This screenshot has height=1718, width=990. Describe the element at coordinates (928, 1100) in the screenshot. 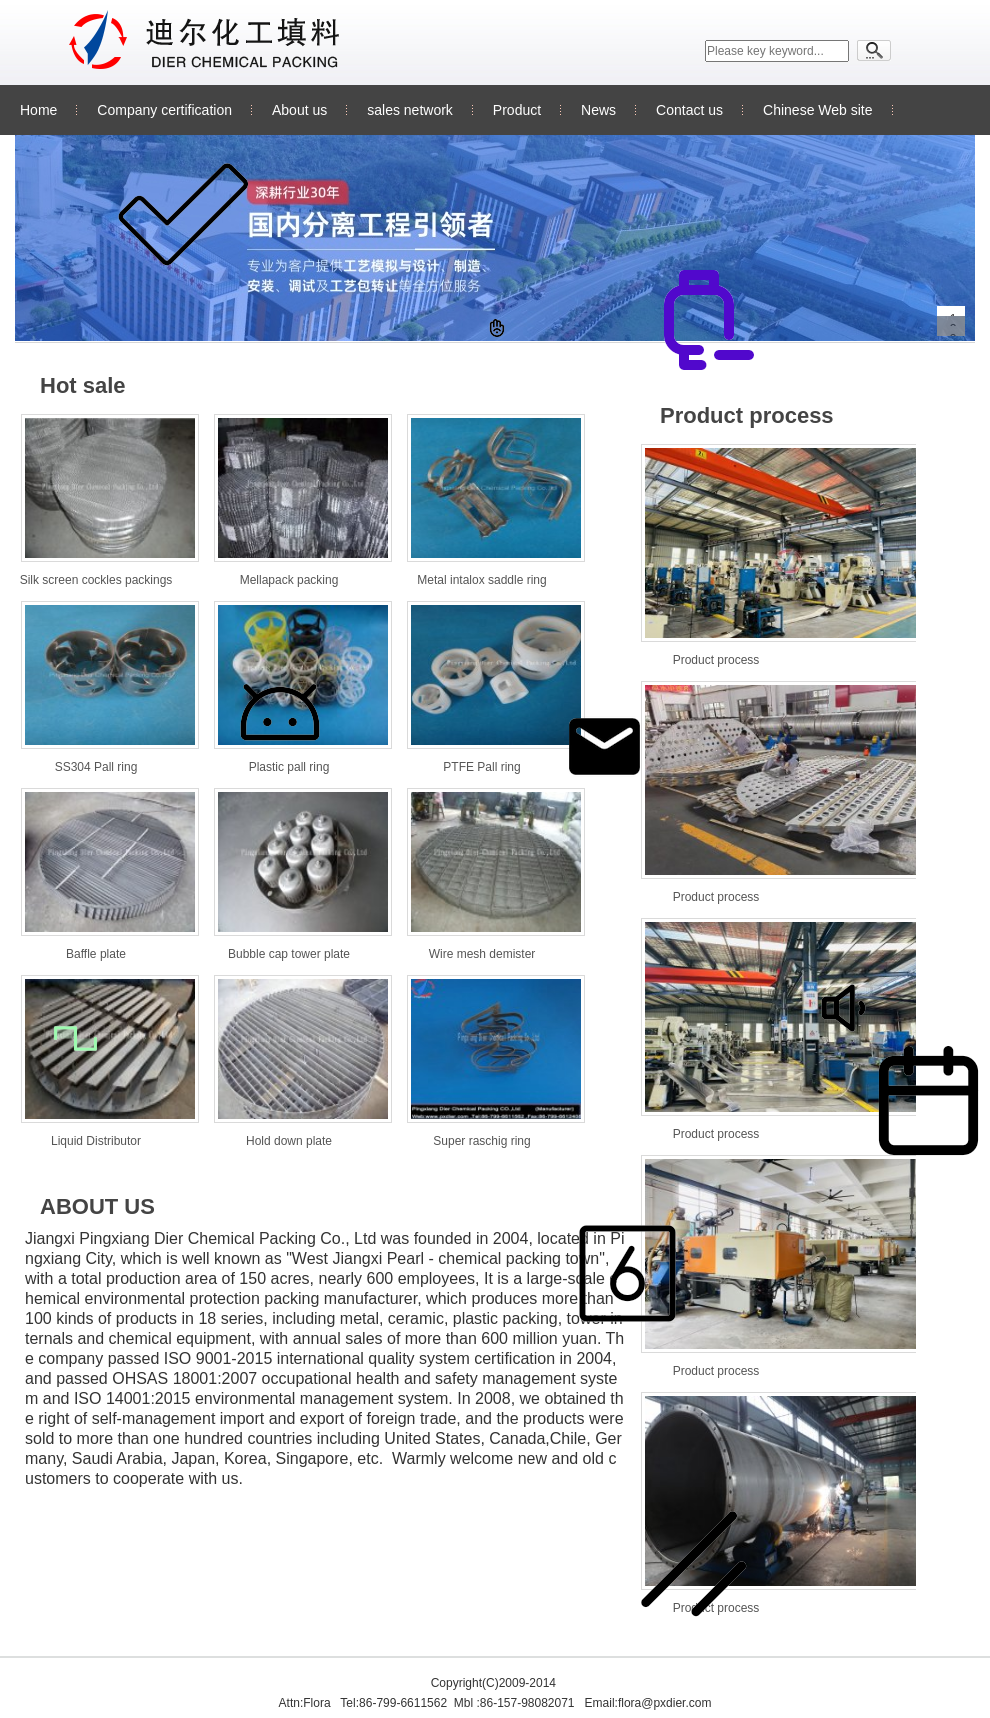

I see `view or open calendar` at that location.